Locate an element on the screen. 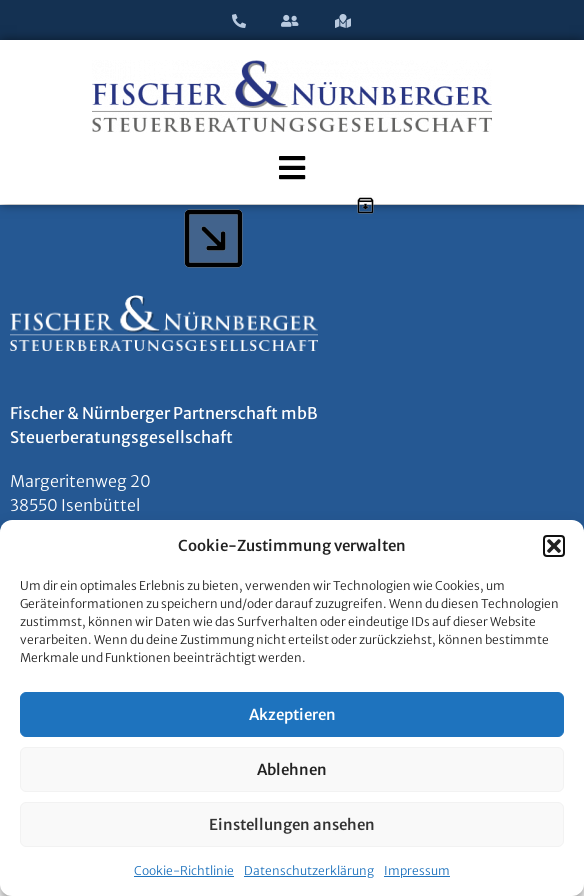  archive this item is located at coordinates (365, 205).